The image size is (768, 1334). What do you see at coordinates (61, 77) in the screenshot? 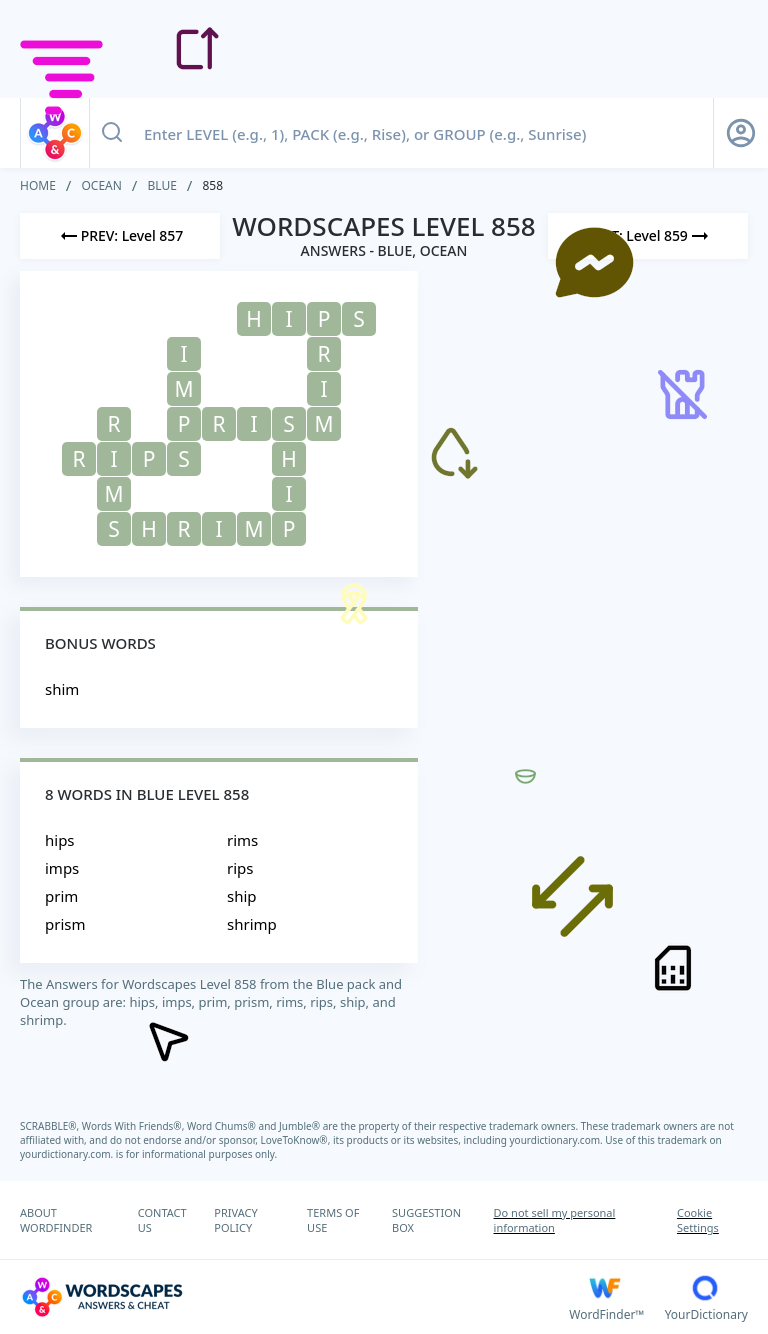
I see `indicates tornado warning or severe weather alert` at bounding box center [61, 77].